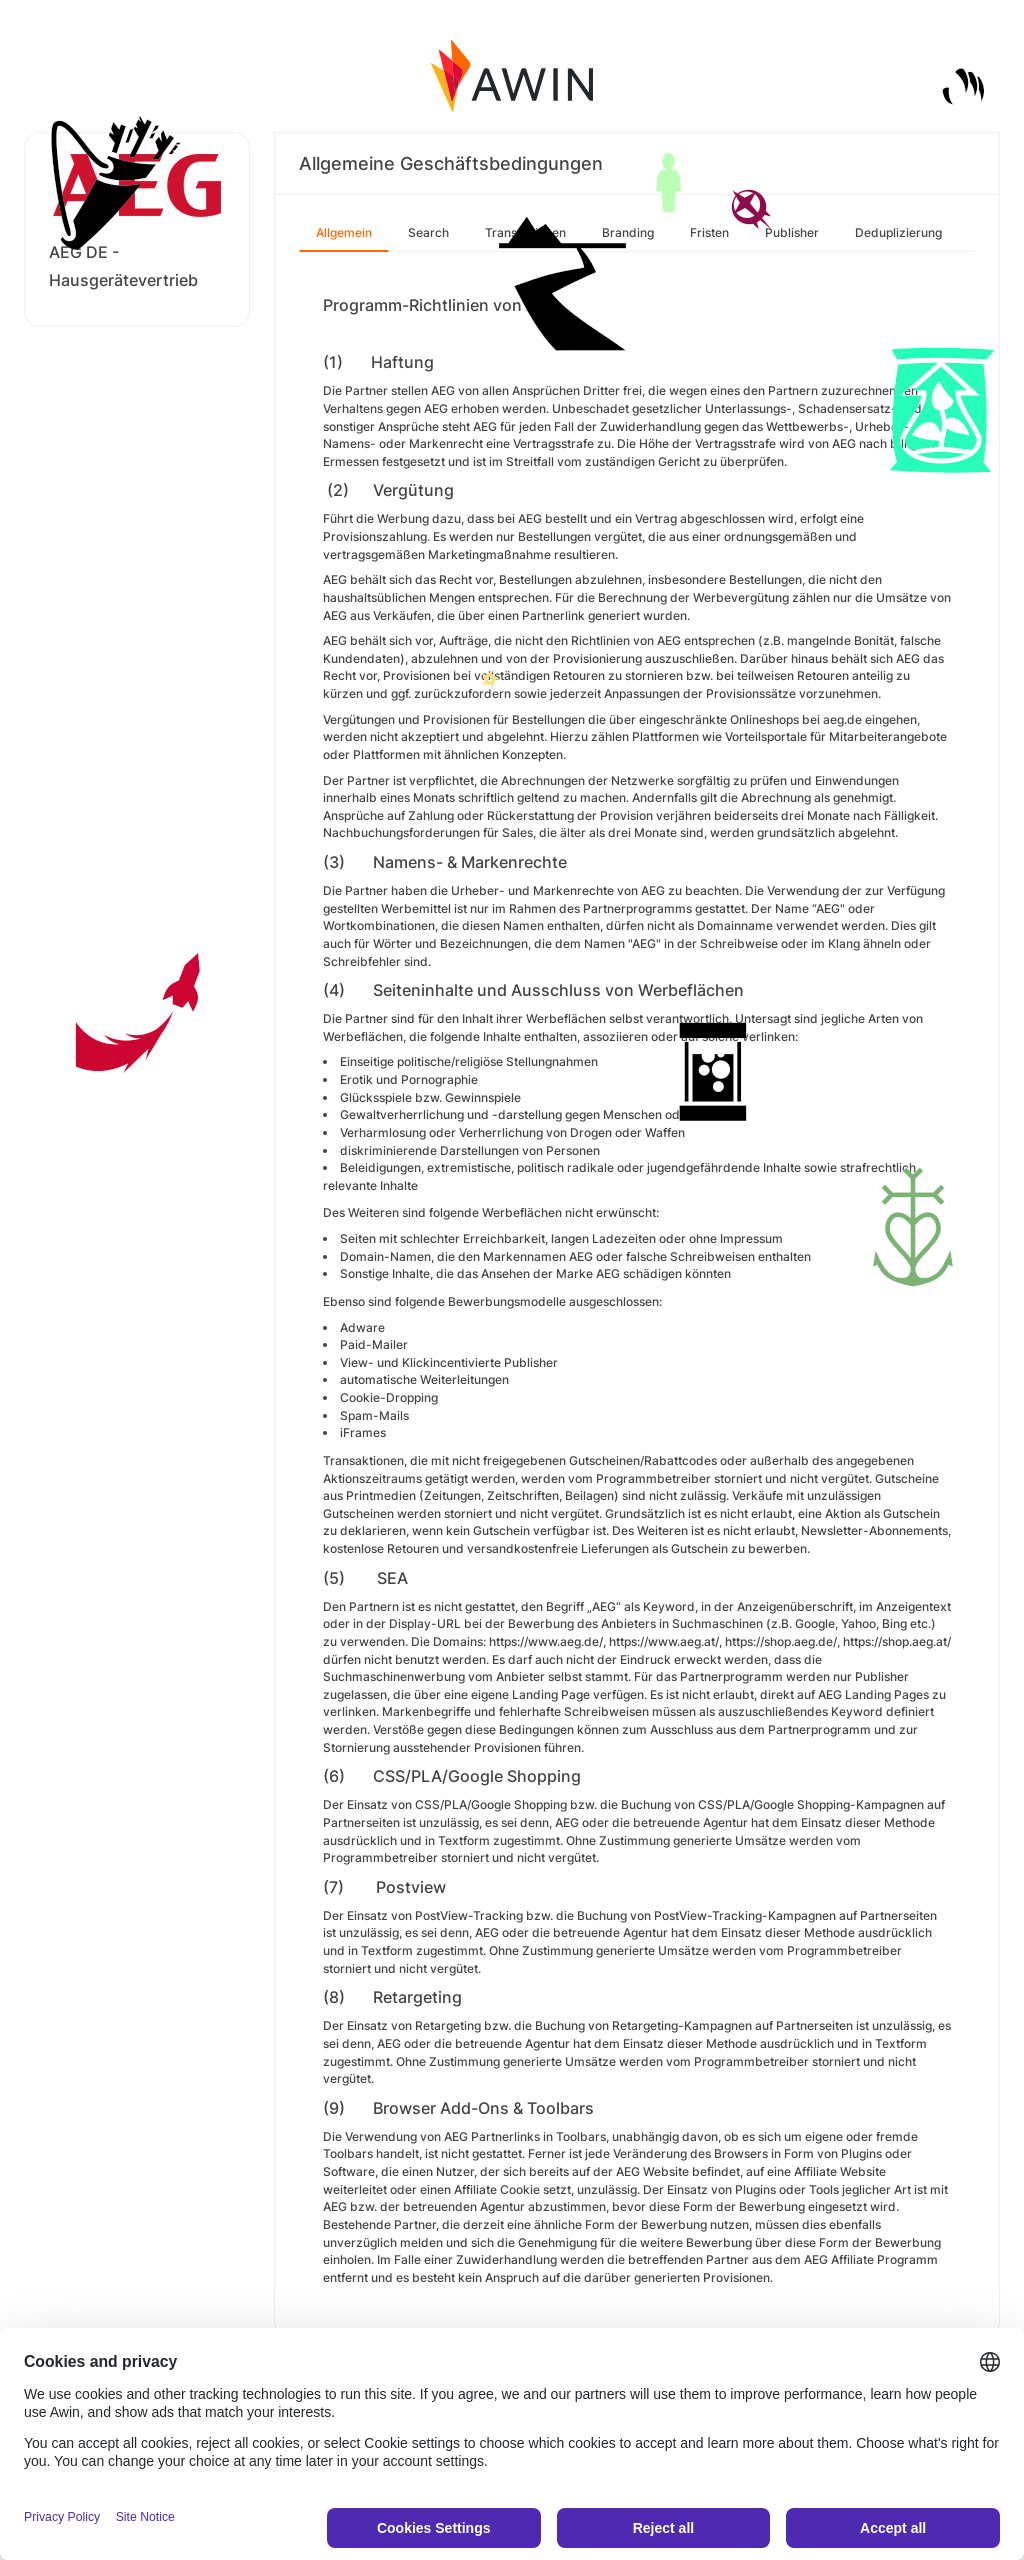 This screenshot has height=2560, width=1024. Describe the element at coordinates (562, 283) in the screenshot. I see `start a road trip or journey mode` at that location.